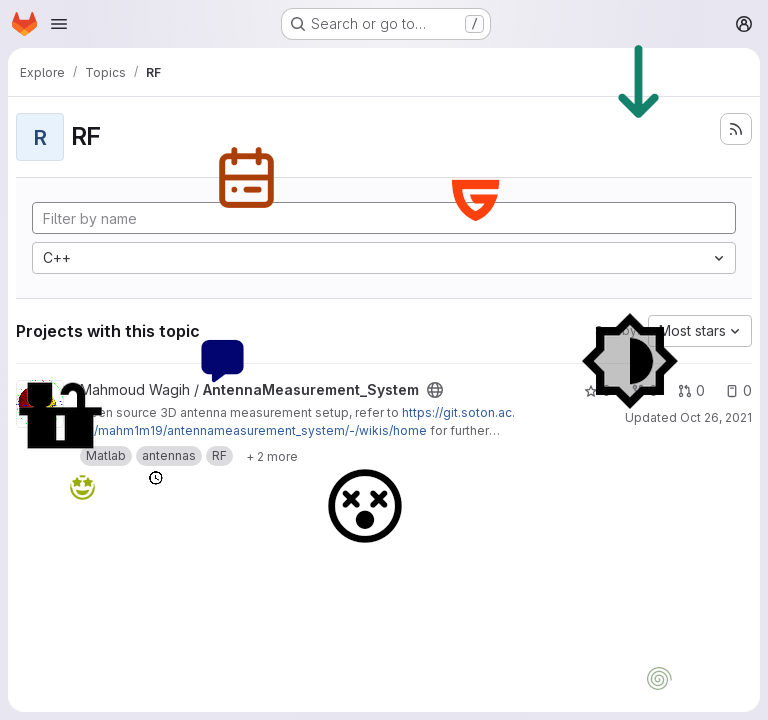 This screenshot has height=720, width=768. What do you see at coordinates (658, 678) in the screenshot?
I see `indicates loading or processing in progress` at bounding box center [658, 678].